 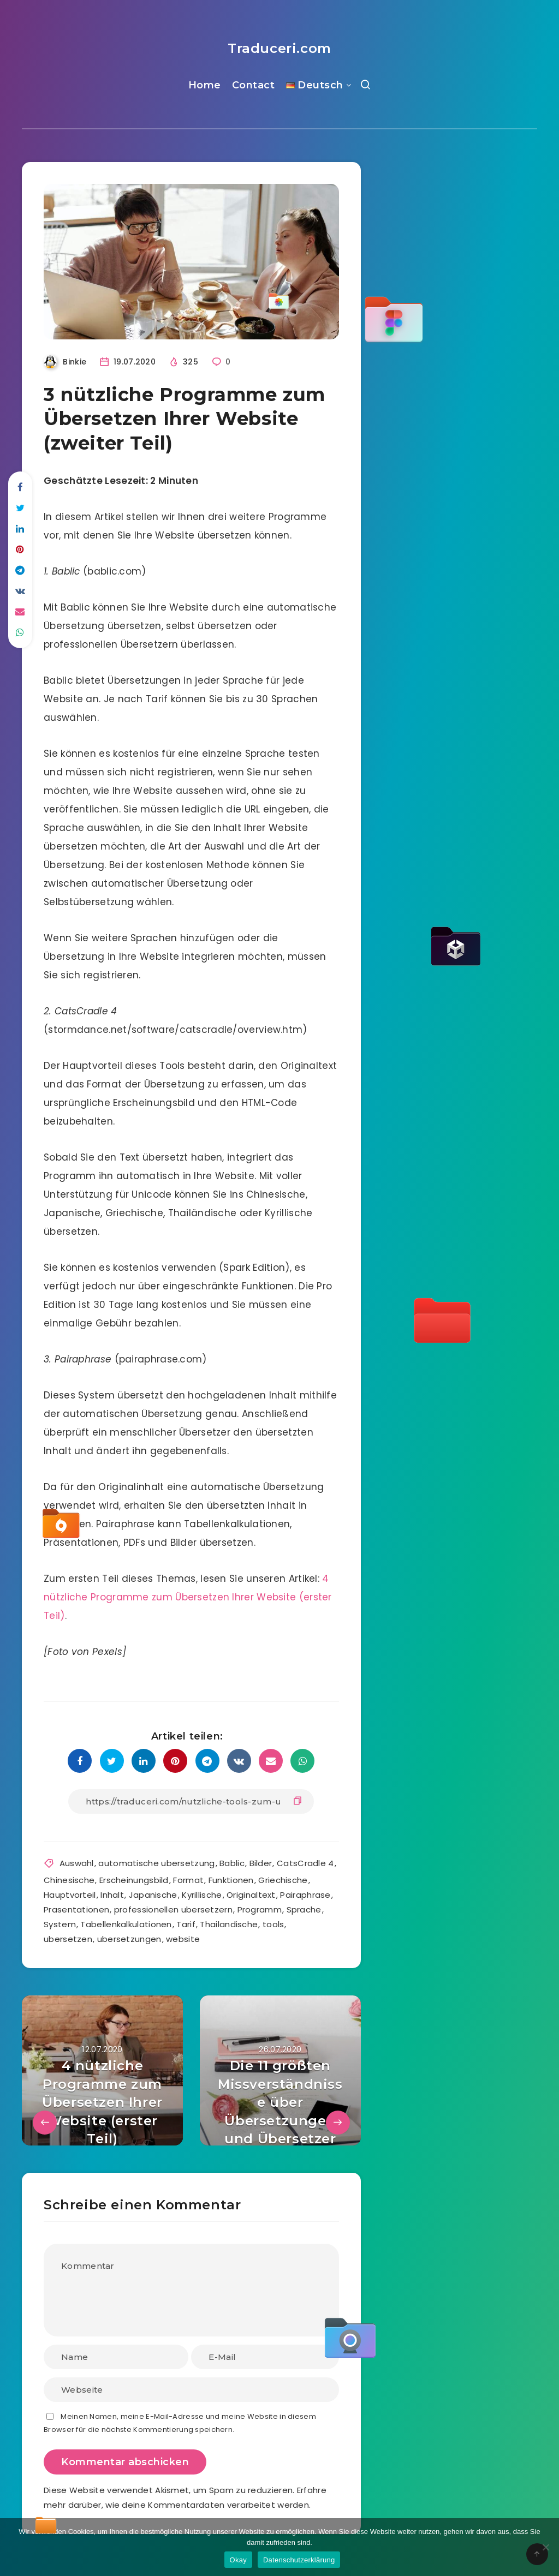 What do you see at coordinates (394, 321) in the screenshot?
I see `open folder containing figma design files` at bounding box center [394, 321].